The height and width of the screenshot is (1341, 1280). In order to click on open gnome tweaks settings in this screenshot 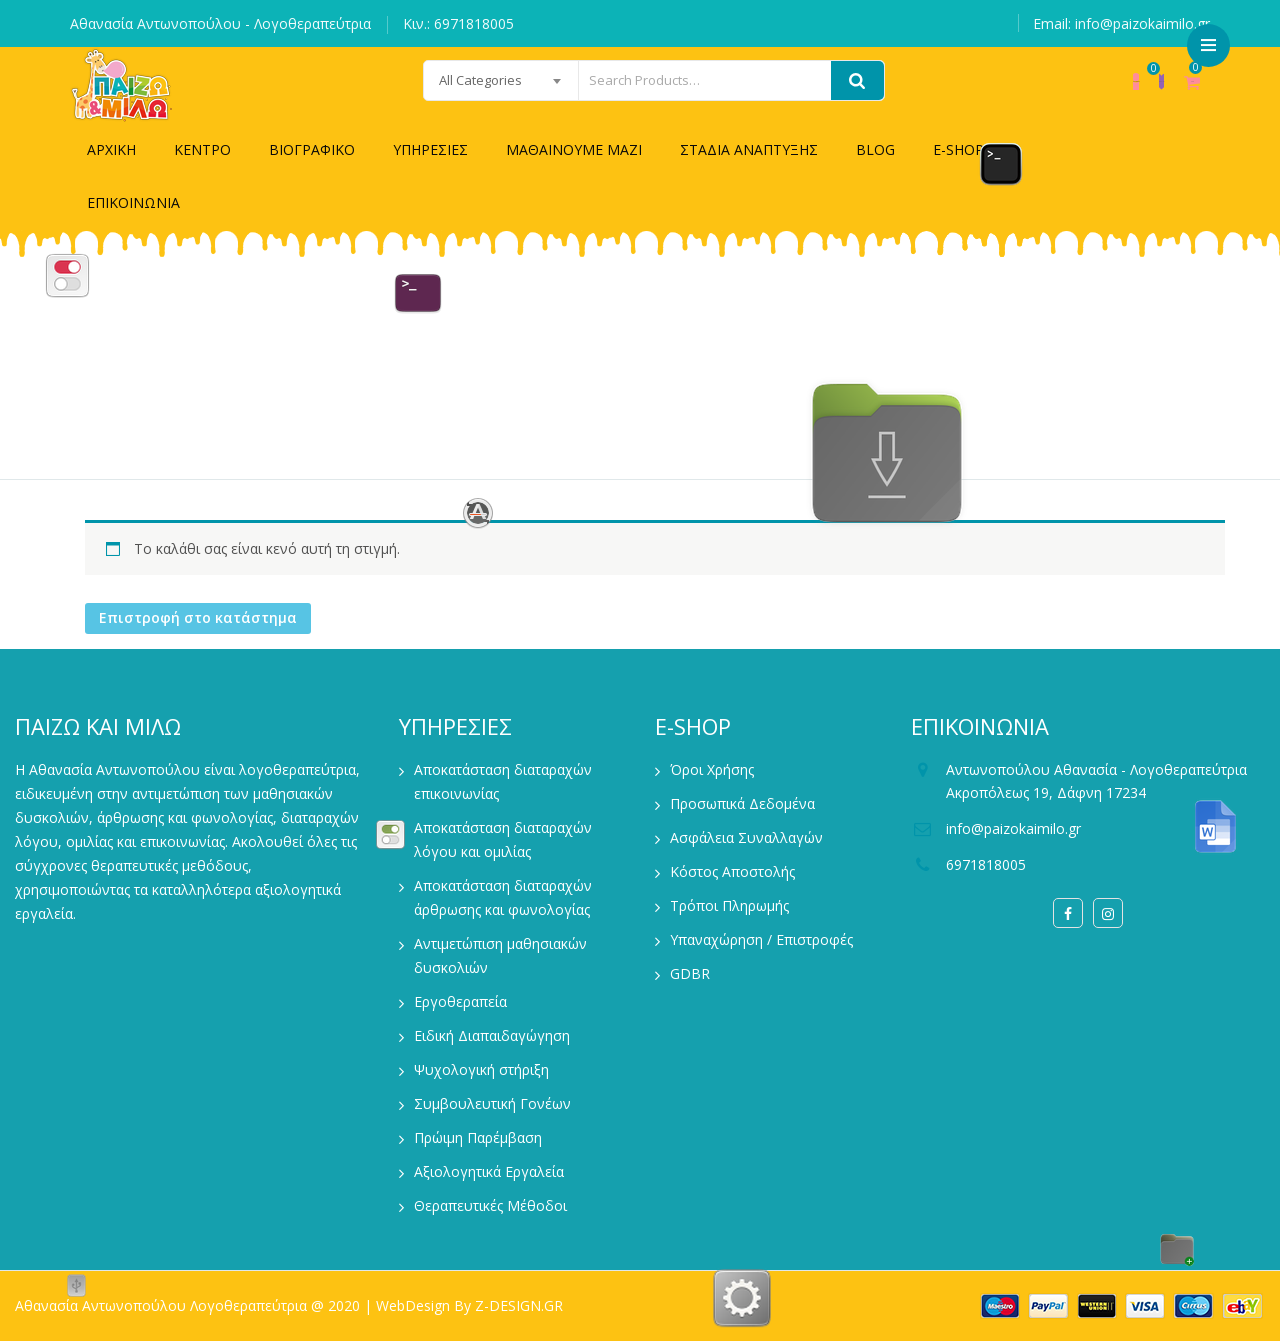, I will do `click(390, 834)`.